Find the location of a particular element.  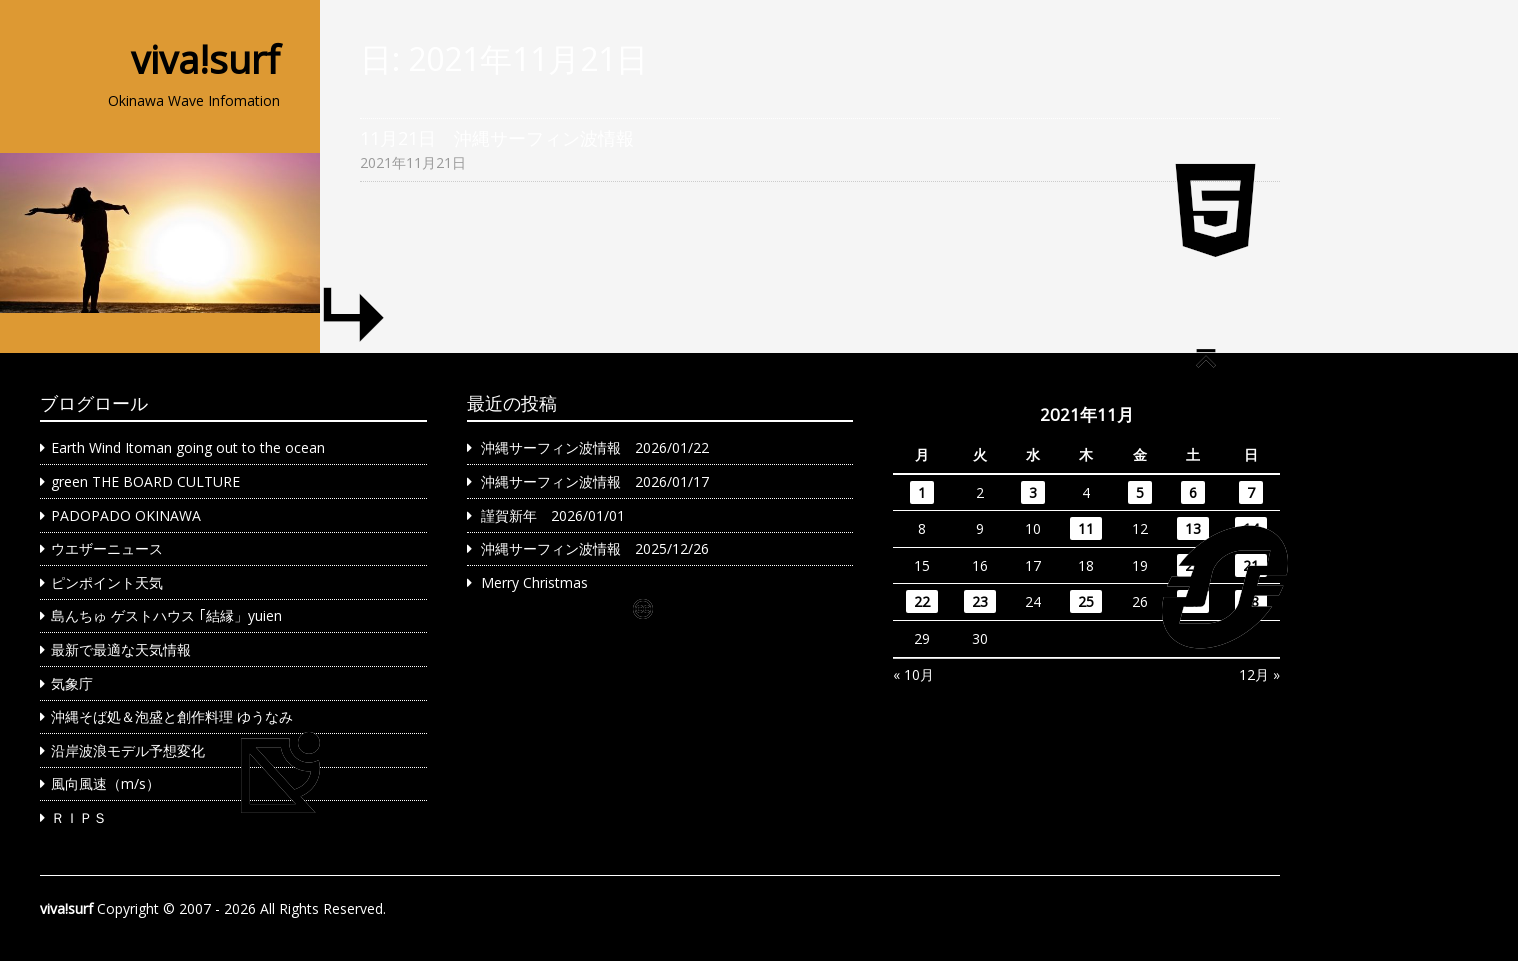

HTML5 technology or web standard indicator is located at coordinates (1215, 210).